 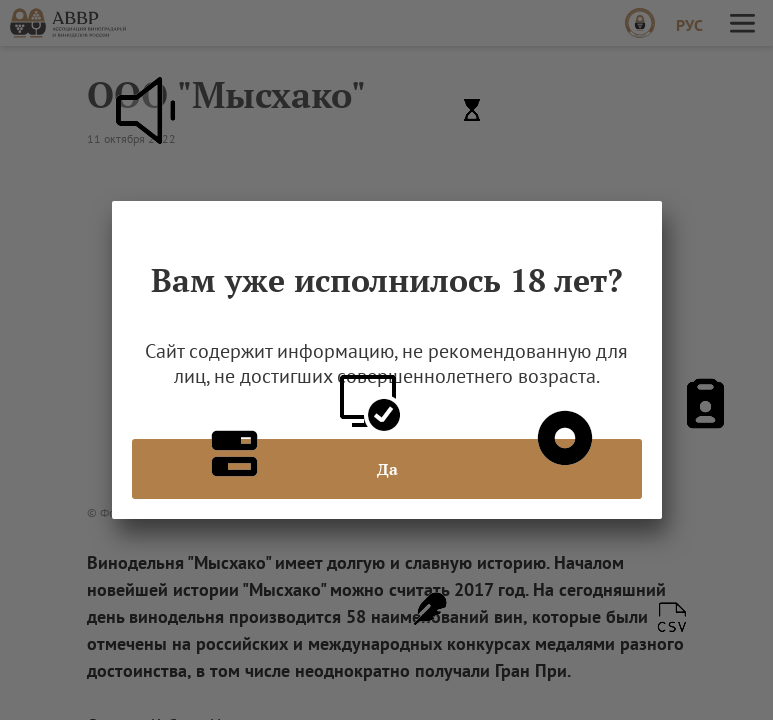 What do you see at coordinates (565, 438) in the screenshot?
I see `indicates a selected radio button option` at bounding box center [565, 438].